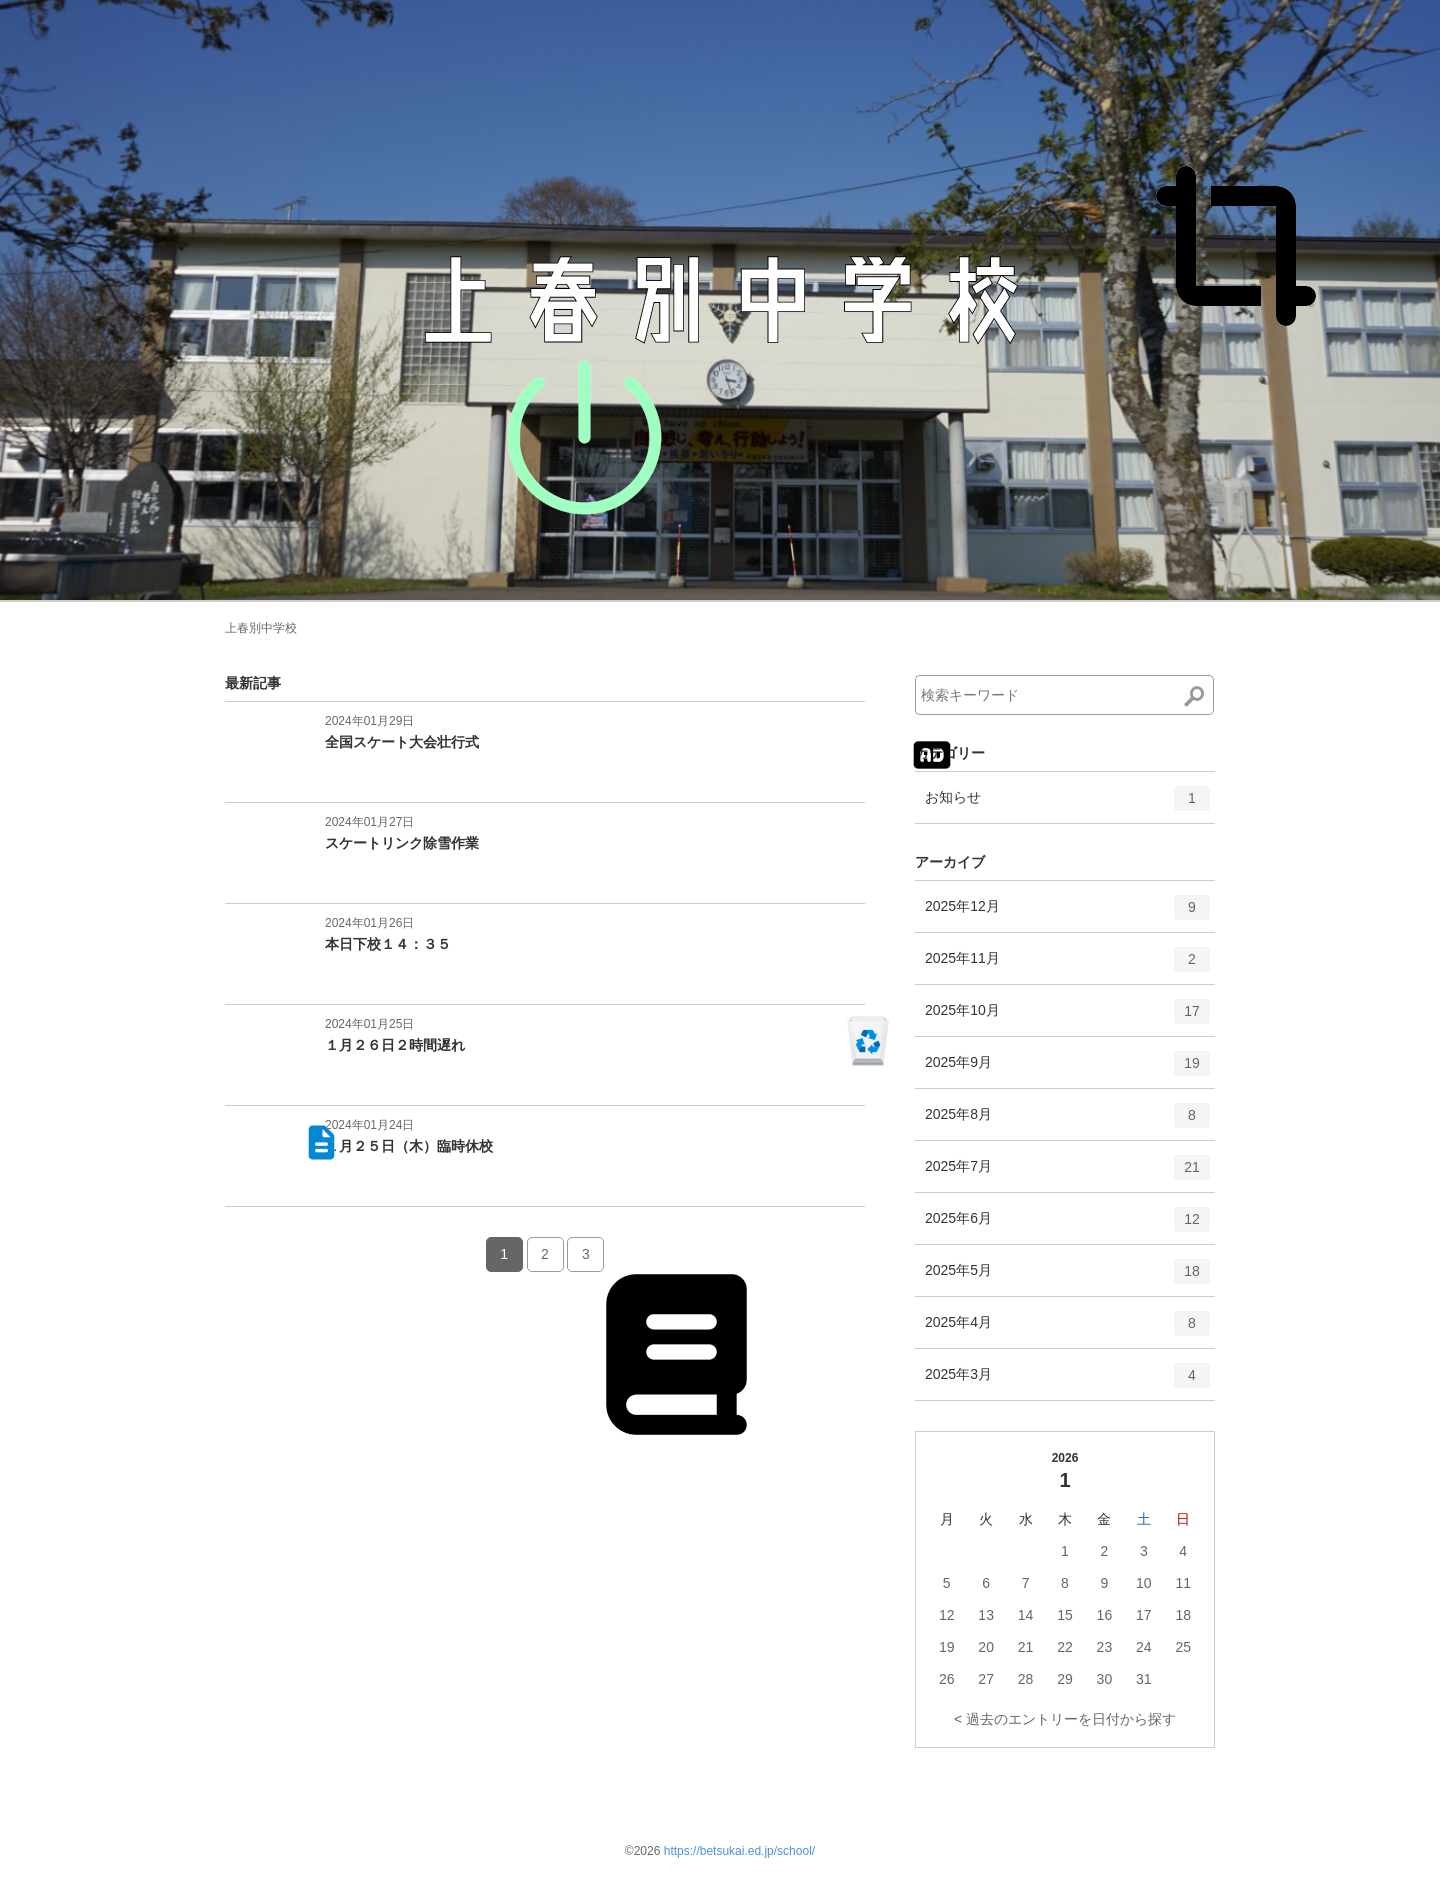 Image resolution: width=1440 pixels, height=1879 pixels. I want to click on empty recycle bin with no deleted items, so click(868, 1041).